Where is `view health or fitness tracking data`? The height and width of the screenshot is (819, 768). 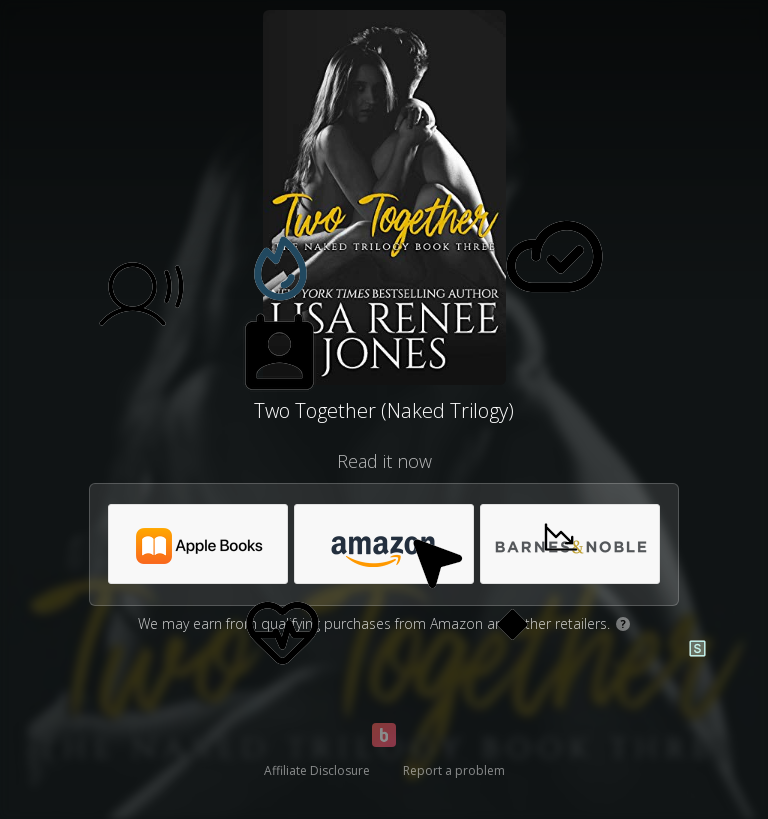 view health or fitness tracking data is located at coordinates (282, 631).